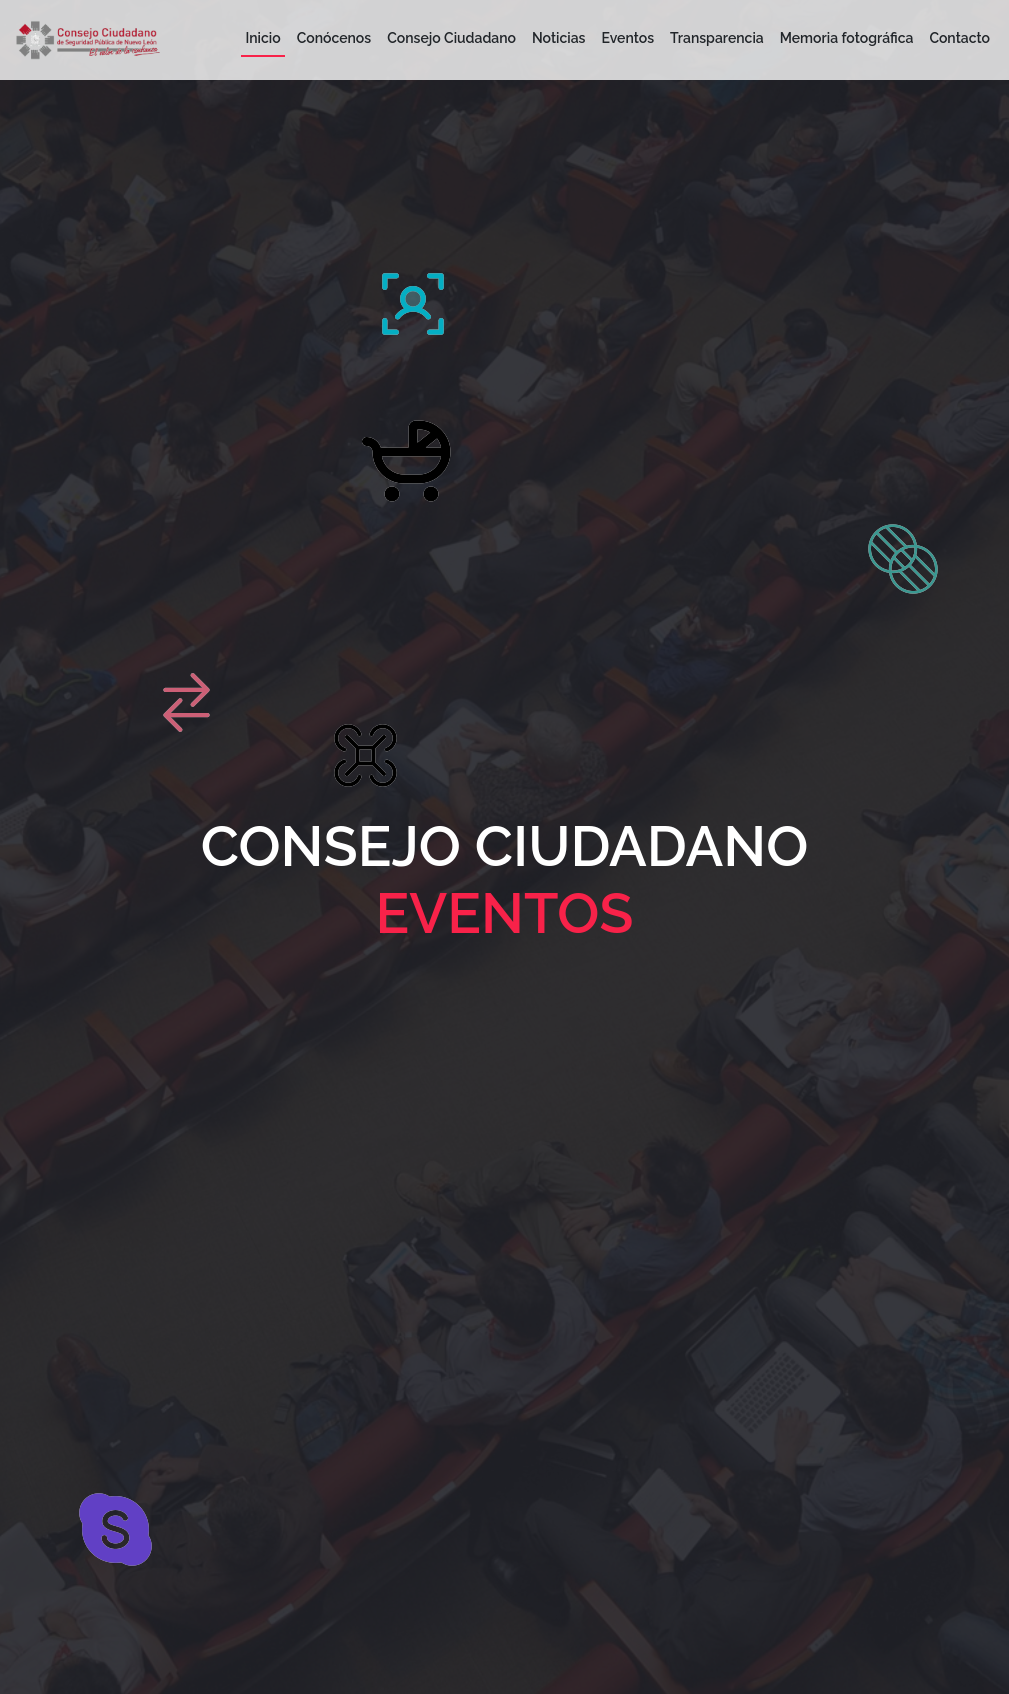  What do you see at coordinates (413, 304) in the screenshot?
I see `focus on current user profile` at bounding box center [413, 304].